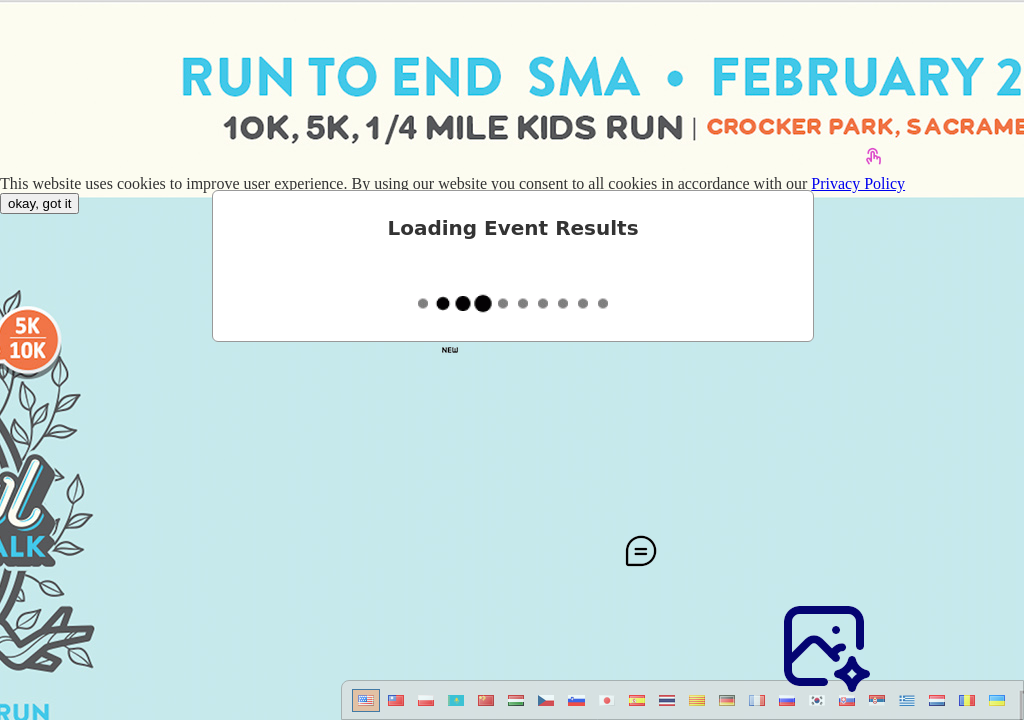 The height and width of the screenshot is (720, 1024). Describe the element at coordinates (873, 156) in the screenshot. I see `tap to interact with this element` at that location.